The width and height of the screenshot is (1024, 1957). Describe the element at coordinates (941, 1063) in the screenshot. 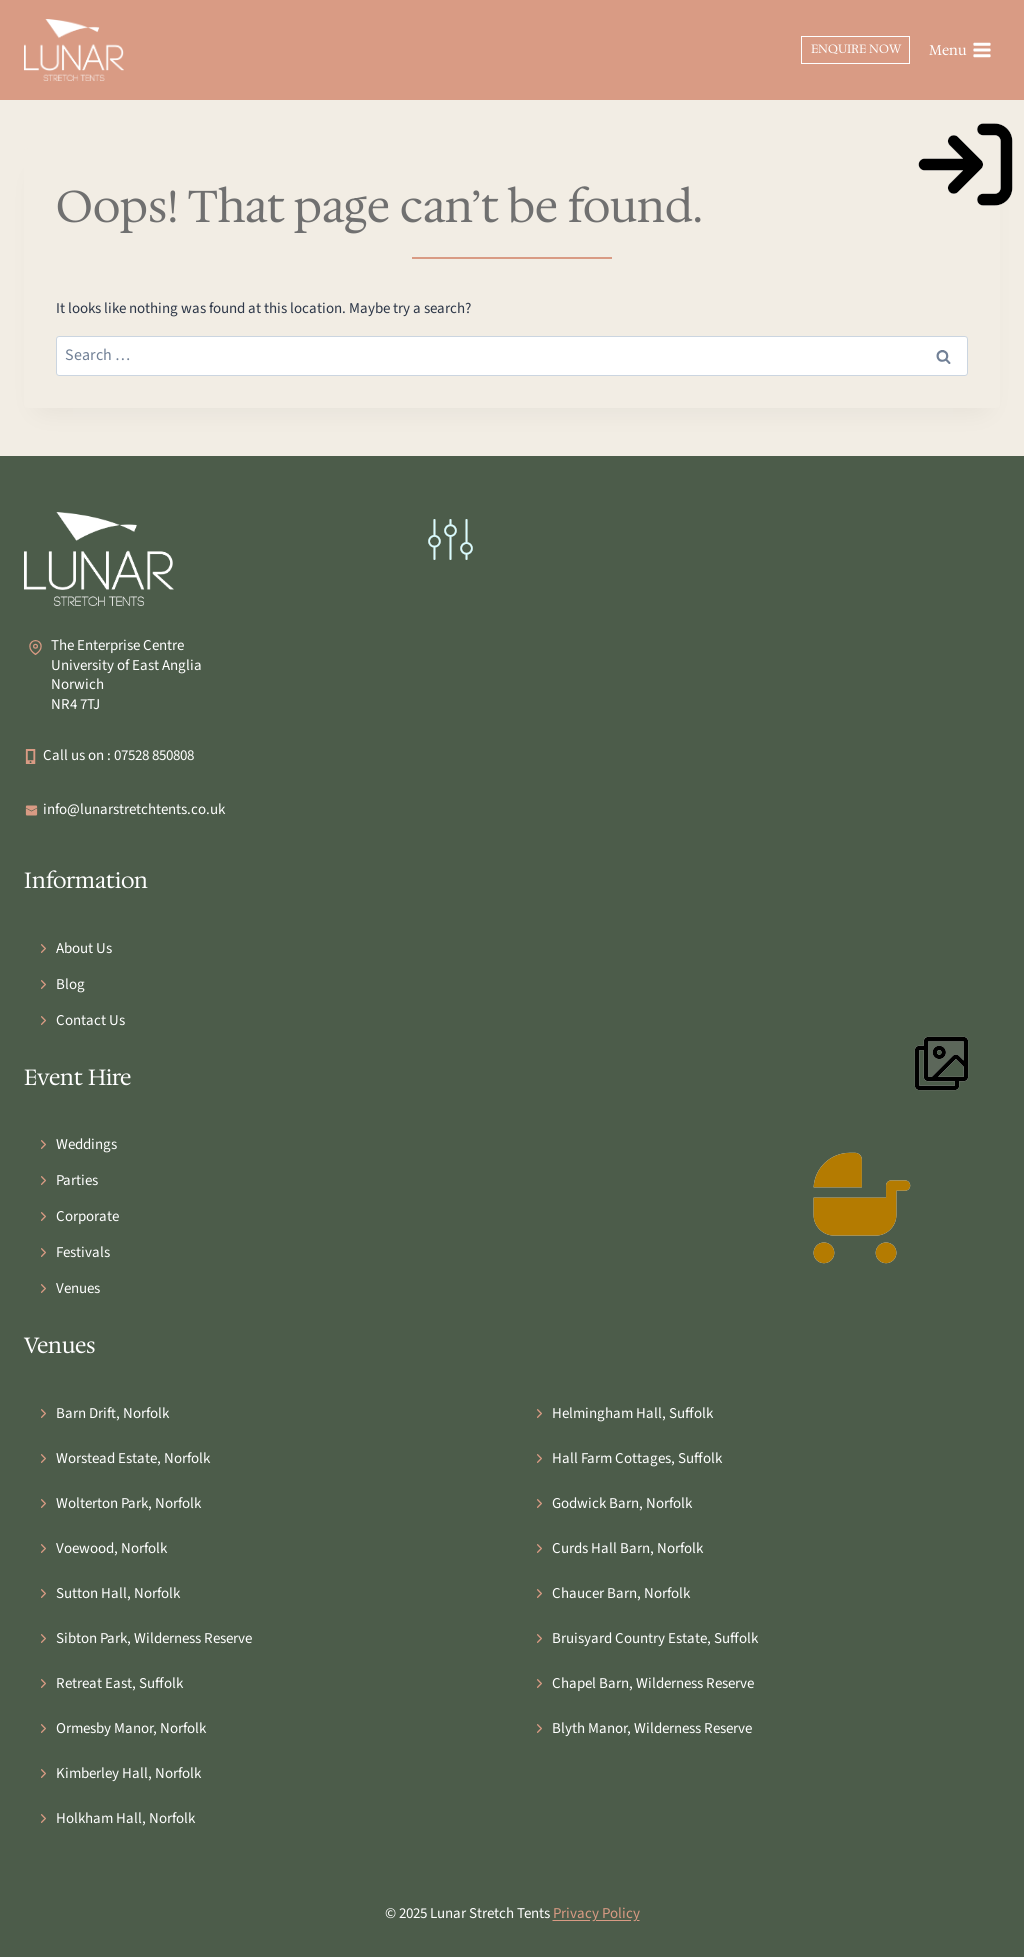

I see `view photo gallery` at that location.